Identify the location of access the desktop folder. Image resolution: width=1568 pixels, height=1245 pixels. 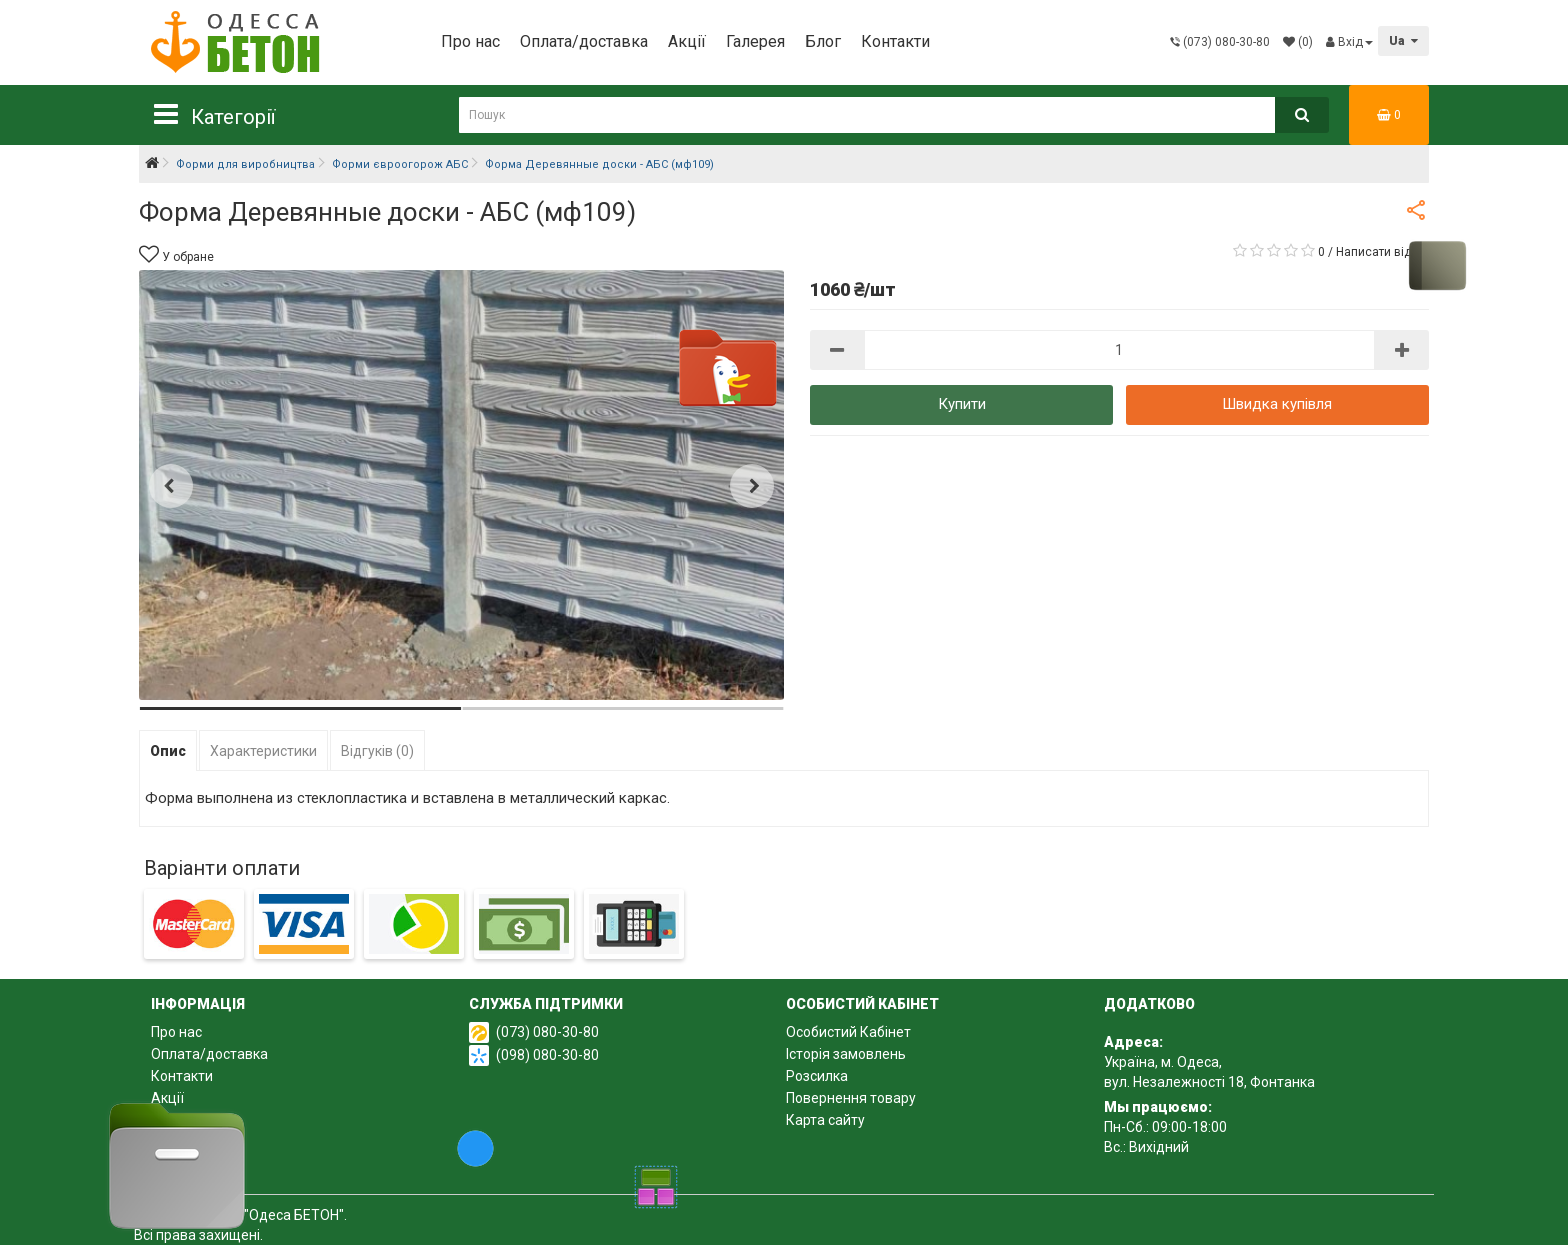
(1437, 263).